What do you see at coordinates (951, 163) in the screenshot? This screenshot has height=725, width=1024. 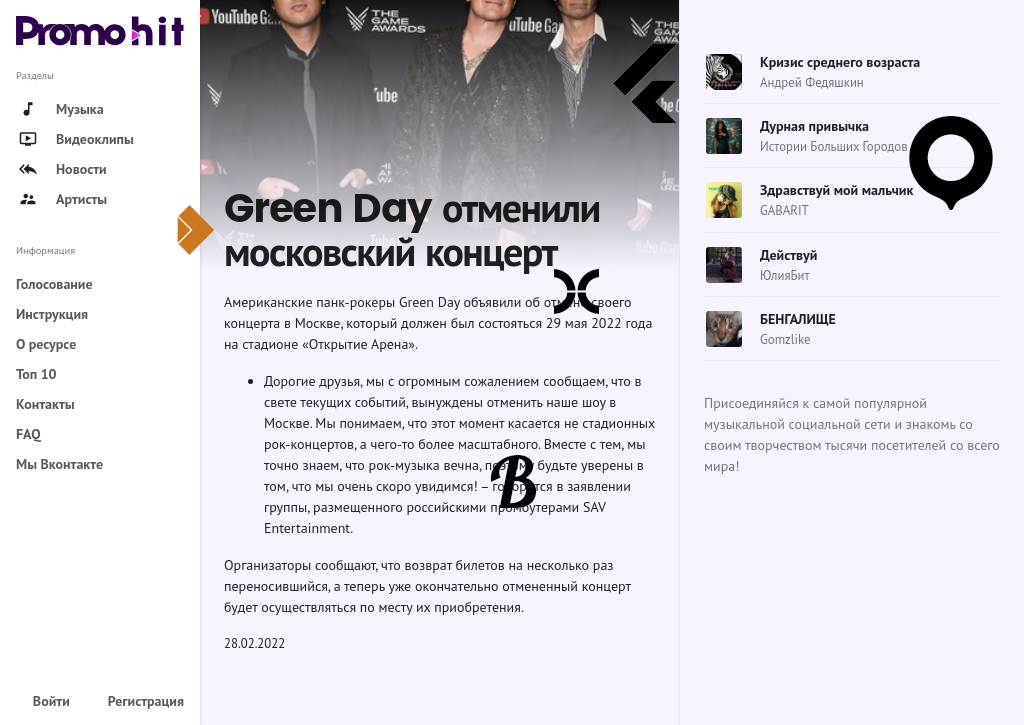 I see `open OsmAnd navigation app` at bounding box center [951, 163].